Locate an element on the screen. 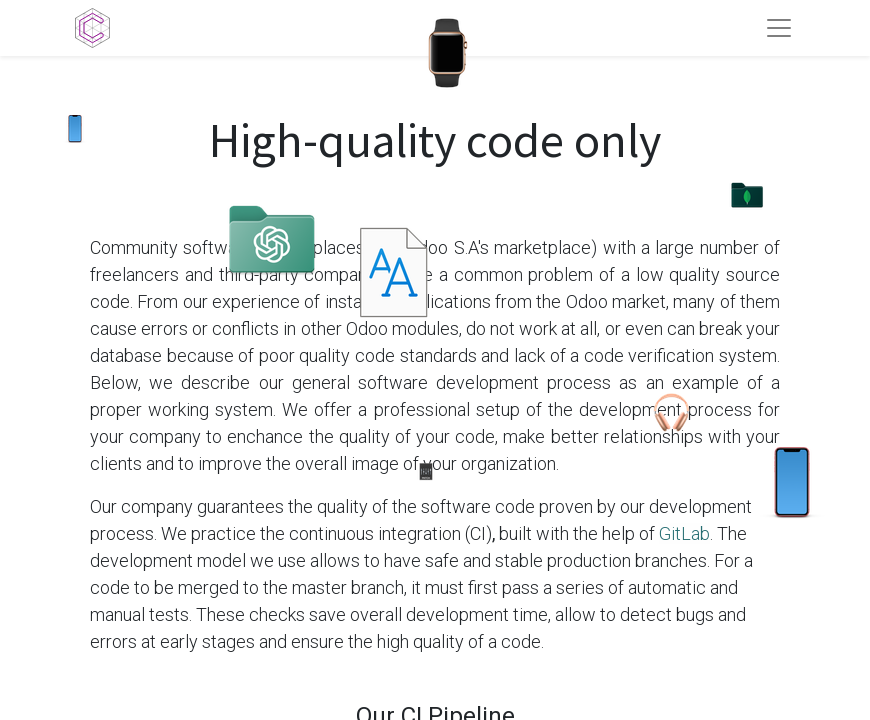  open patch settings in GarageBand is located at coordinates (426, 472).